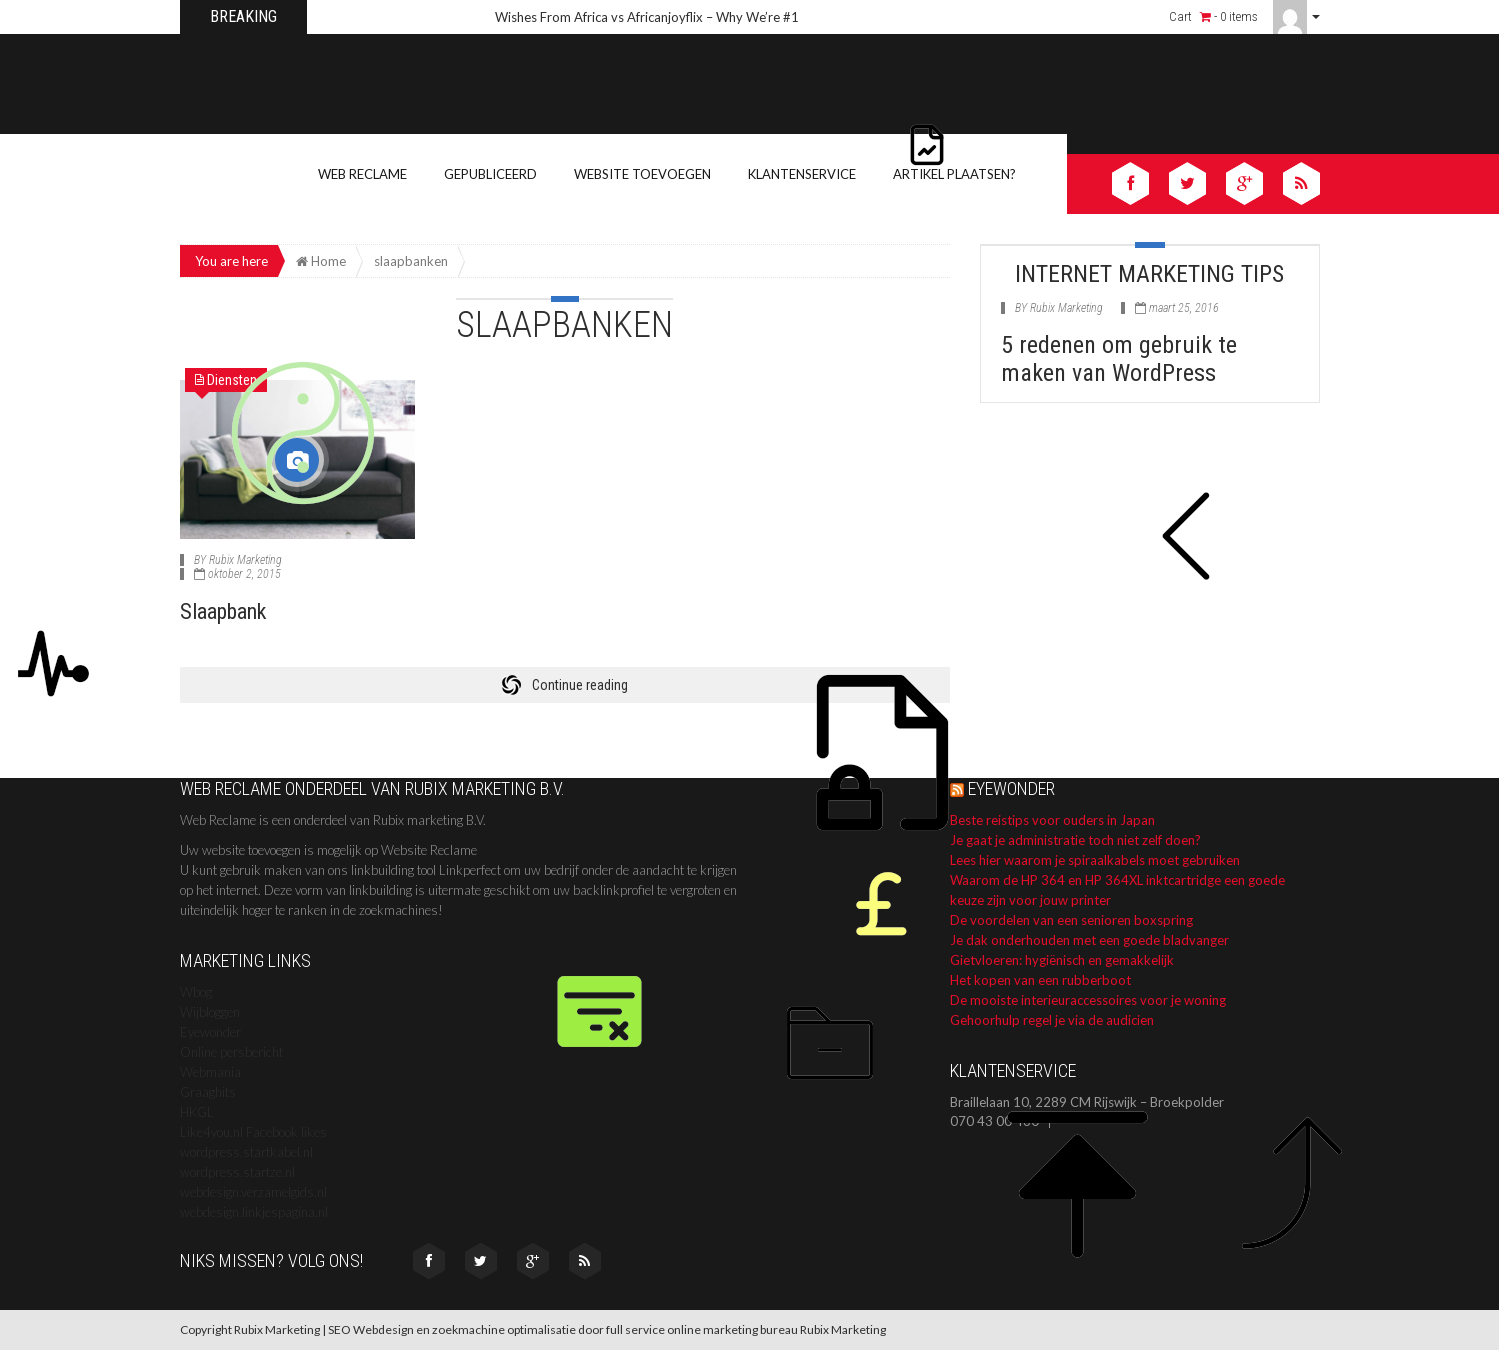 The height and width of the screenshot is (1350, 1499). What do you see at coordinates (1292, 1183) in the screenshot?
I see `go back and up in navigation` at bounding box center [1292, 1183].